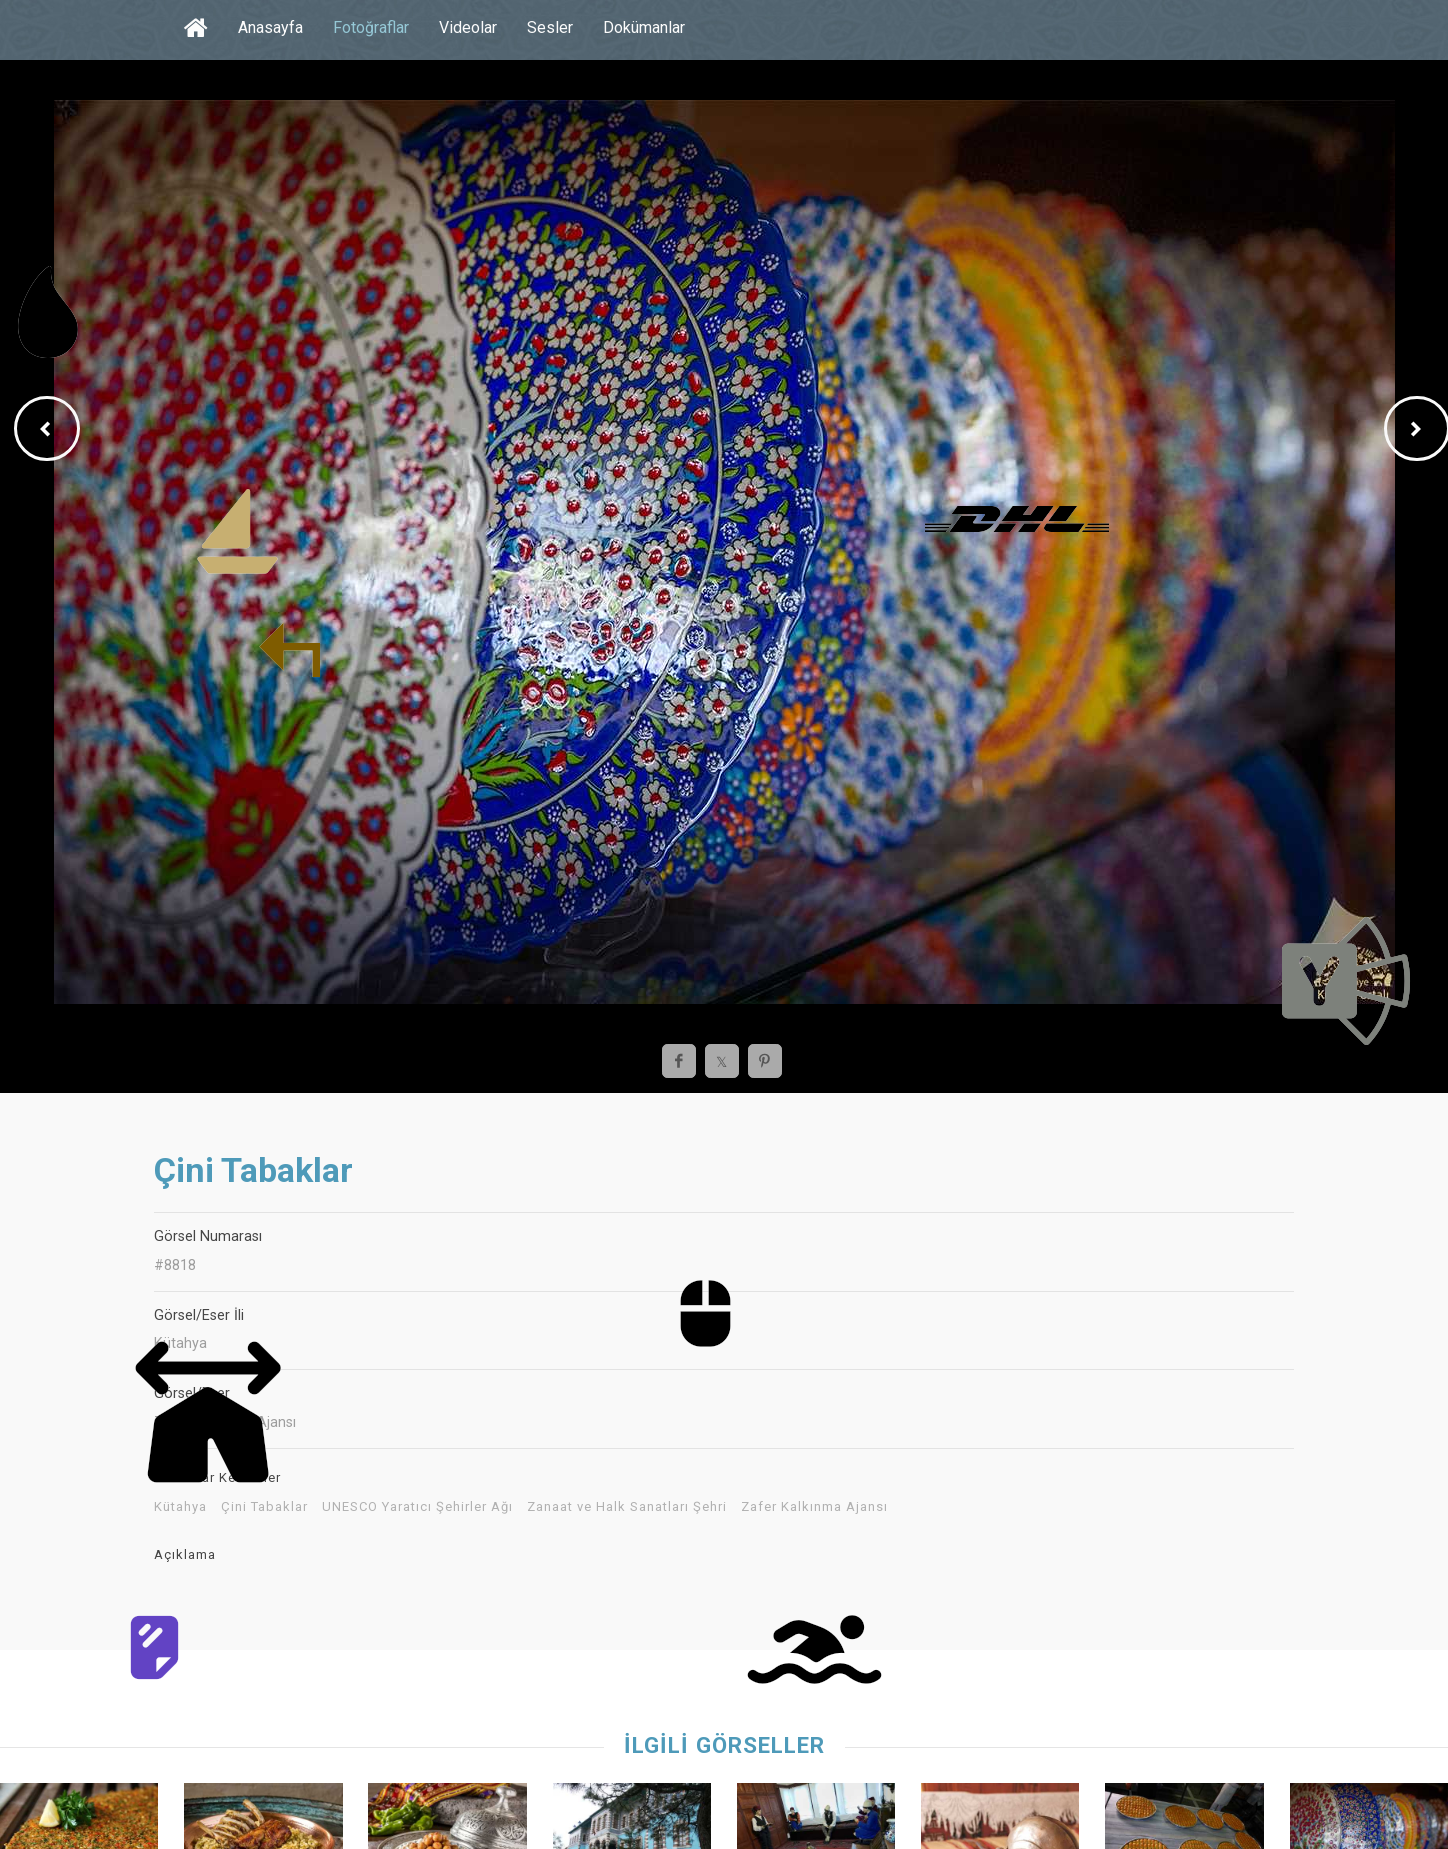 The image size is (1448, 1849). I want to click on access swimming pool or aquatic facilities, so click(814, 1649).